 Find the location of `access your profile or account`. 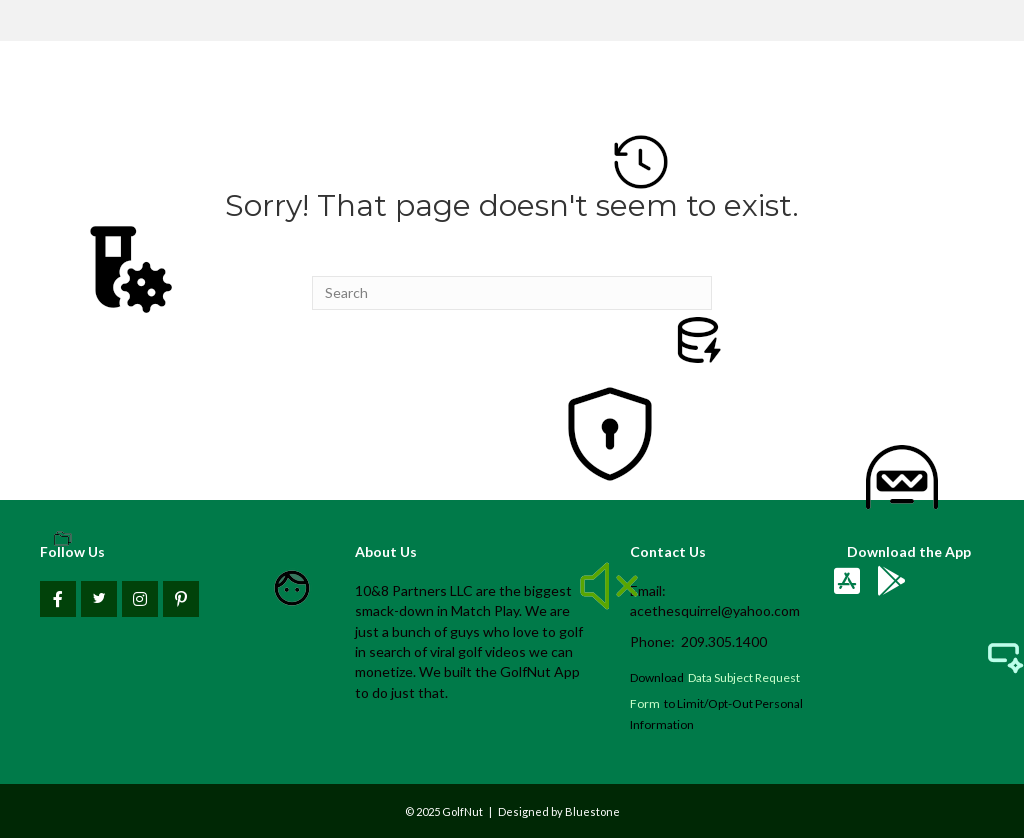

access your profile or account is located at coordinates (292, 588).